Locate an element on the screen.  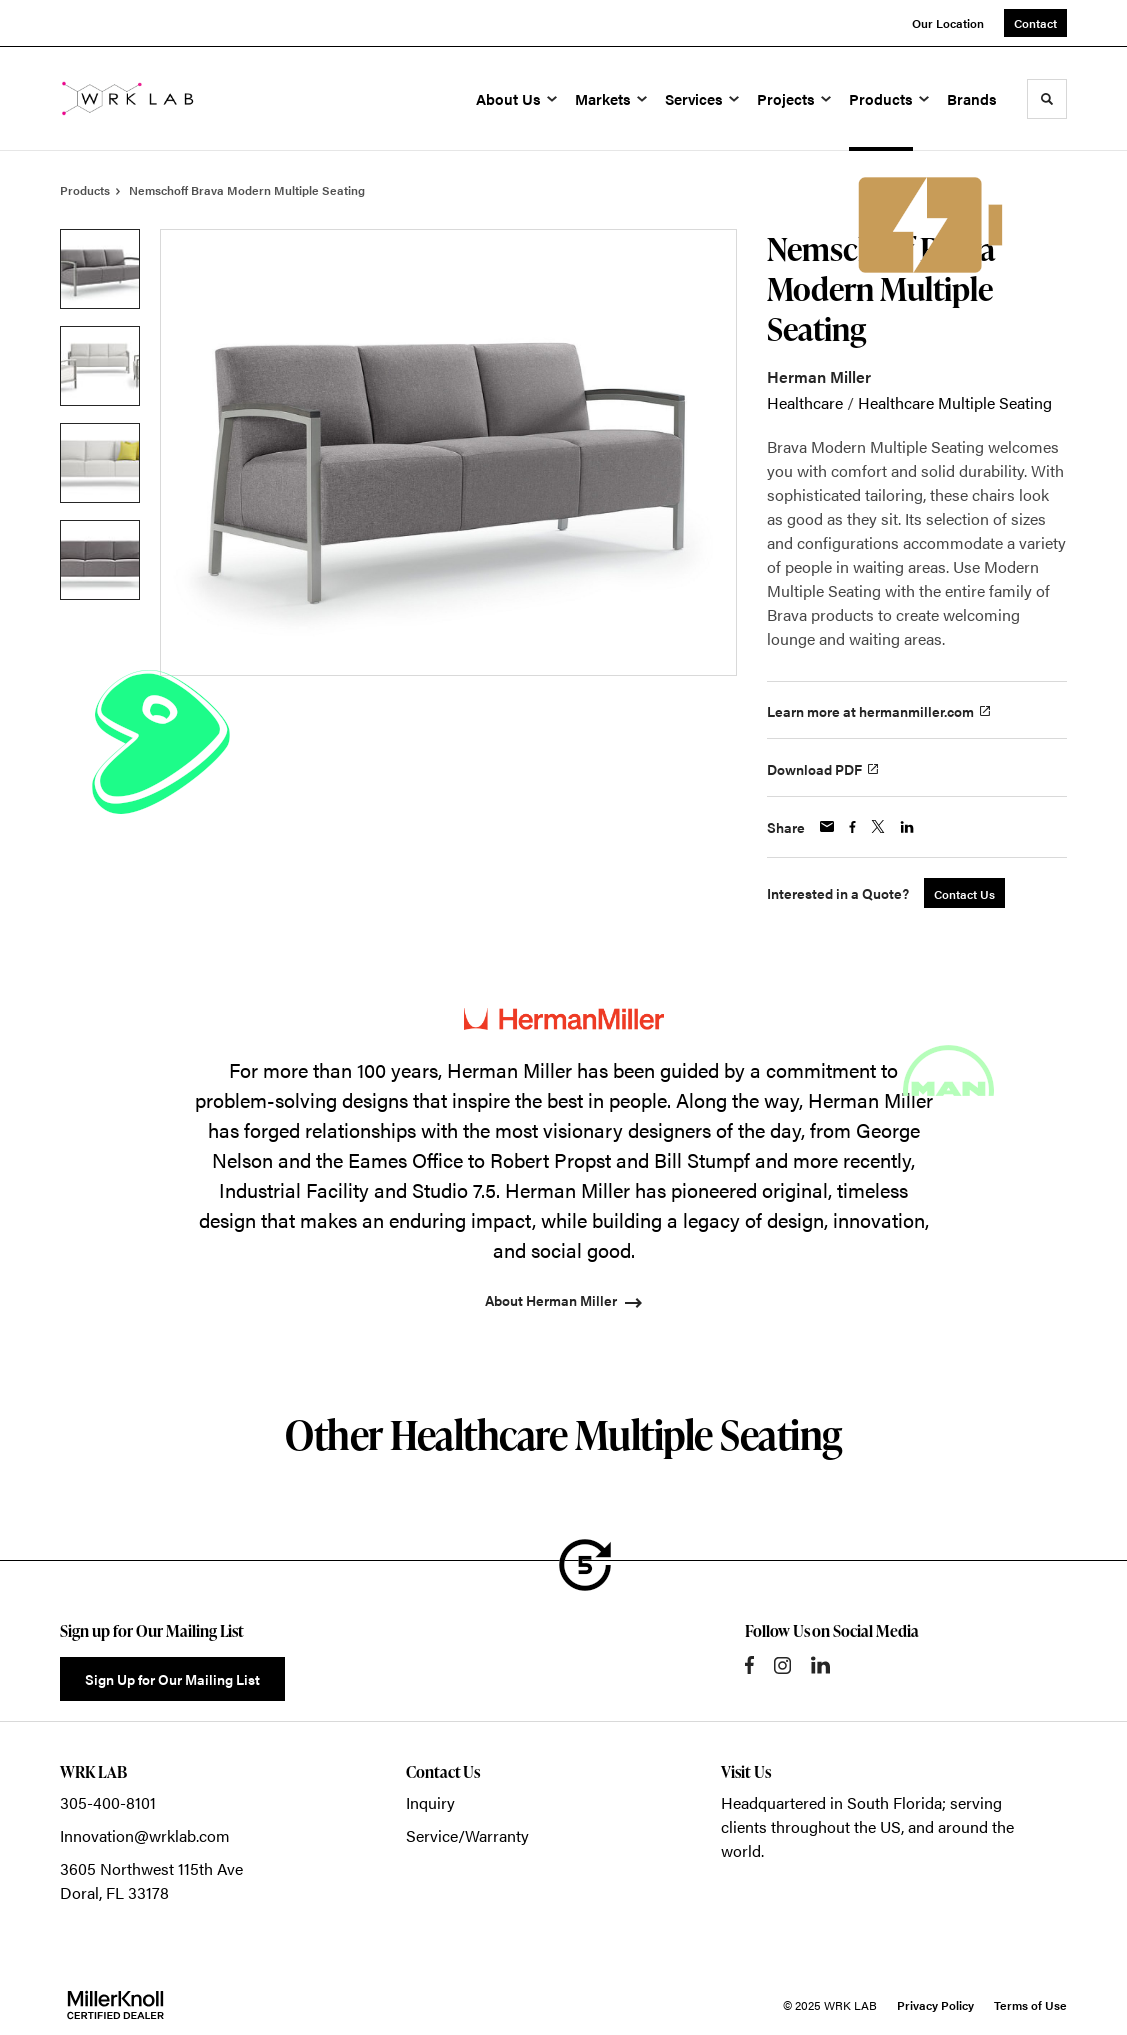
skip forward 5 seconds in media playback is located at coordinates (585, 1565).